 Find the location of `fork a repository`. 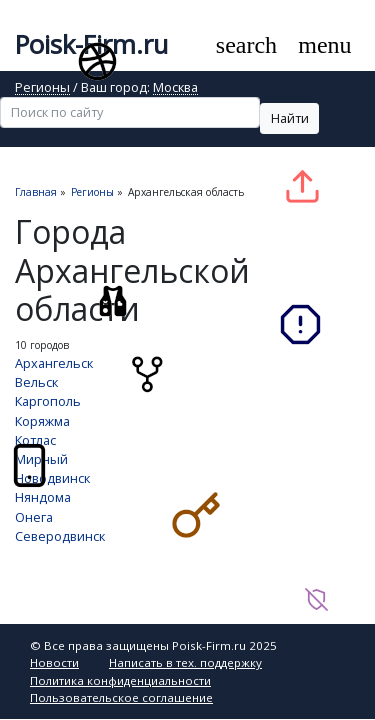

fork a repository is located at coordinates (146, 373).